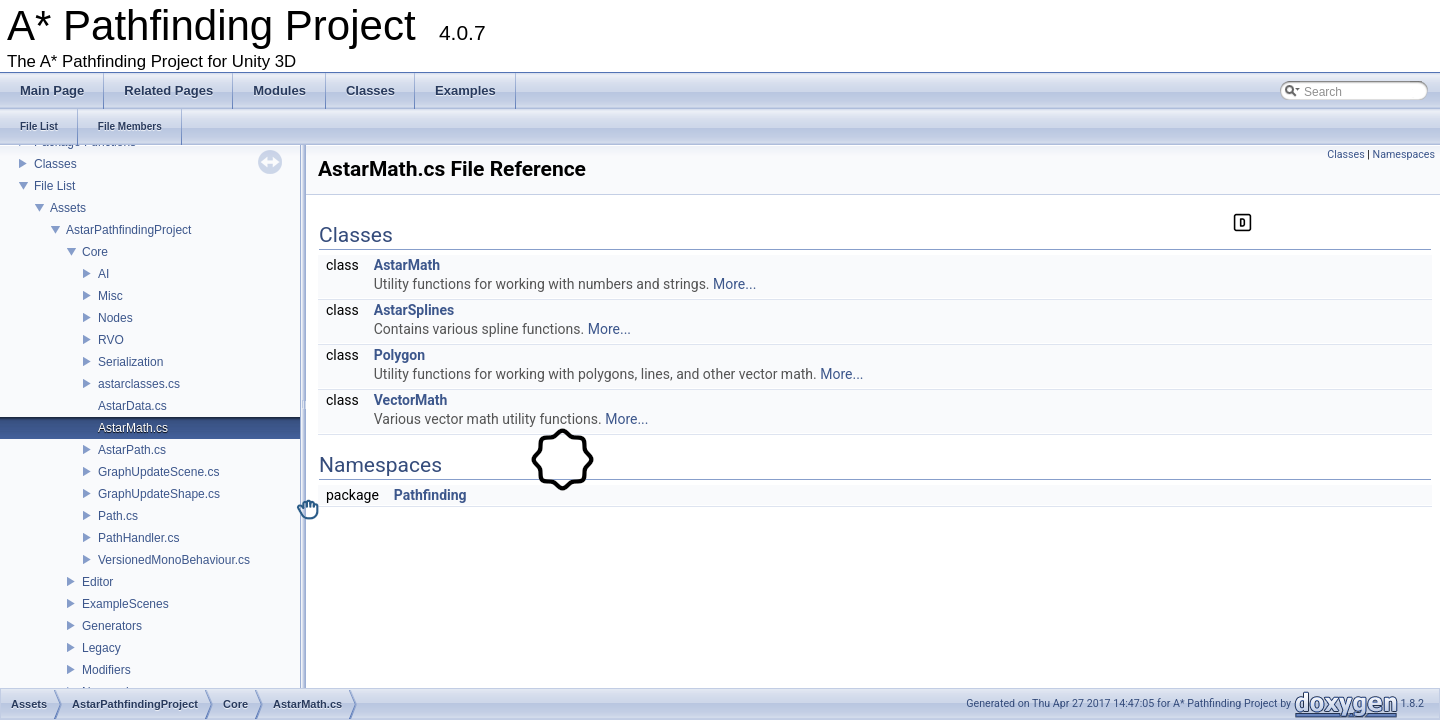  Describe the element at coordinates (308, 509) in the screenshot. I see `drag to reorder or move an item` at that location.